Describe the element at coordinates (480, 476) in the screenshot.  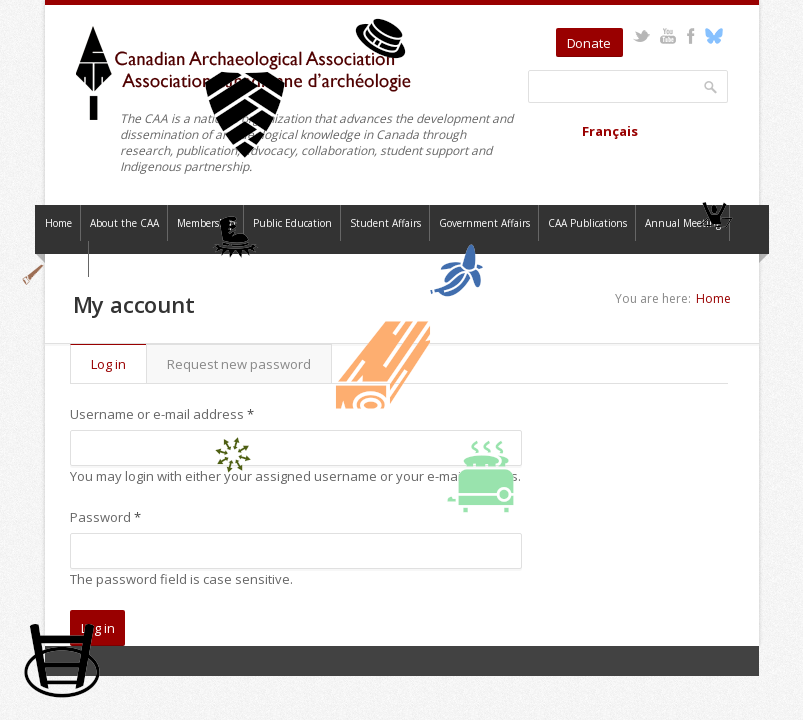
I see `kitchen appliance or cooking-related feature` at that location.